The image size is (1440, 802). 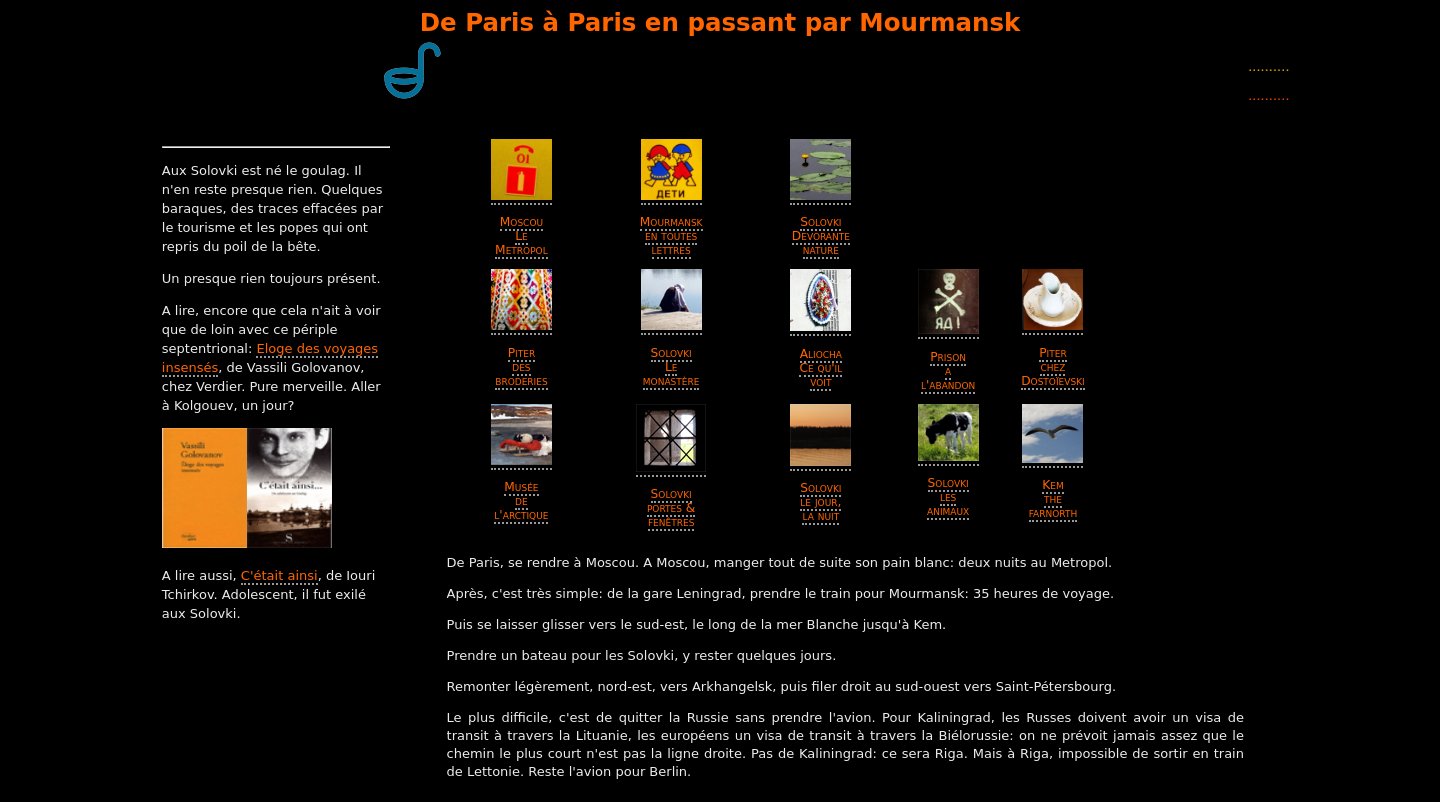 I want to click on access cooking or recipe features, so click(x=412, y=70).